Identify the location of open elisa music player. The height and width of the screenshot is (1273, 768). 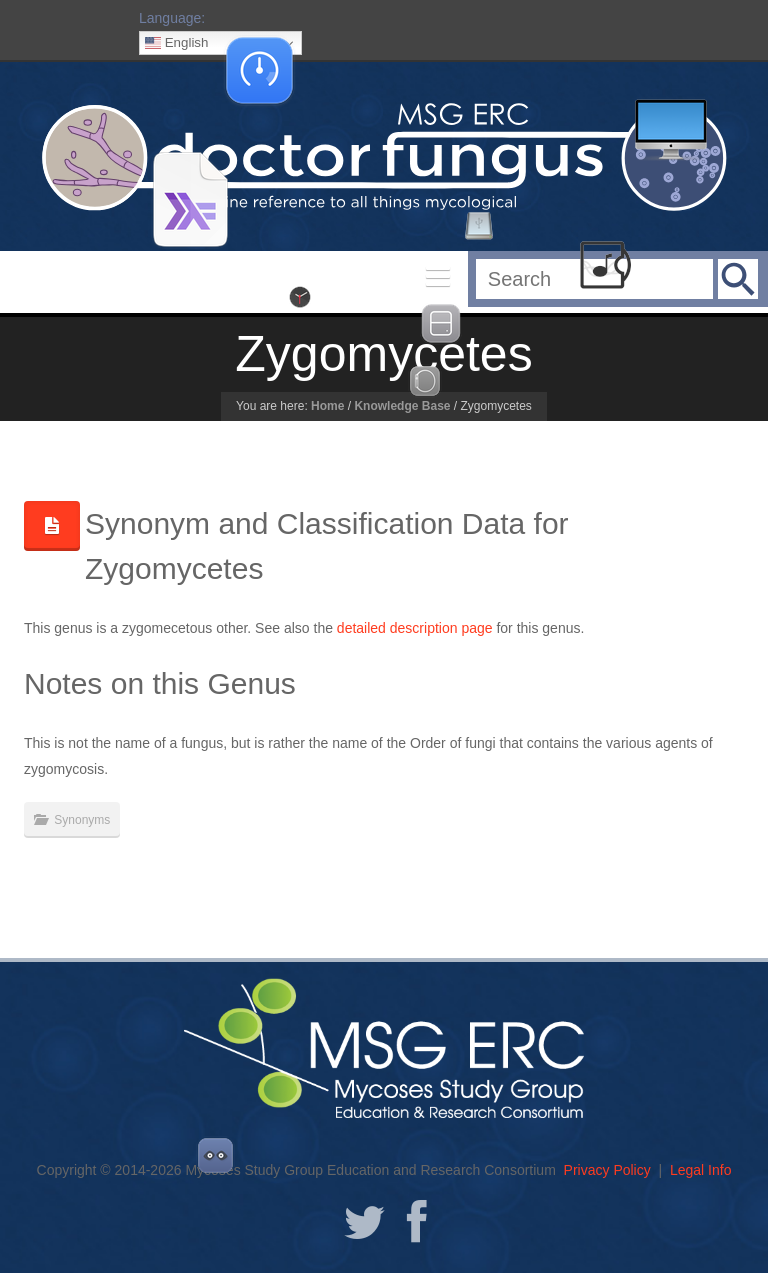
(604, 265).